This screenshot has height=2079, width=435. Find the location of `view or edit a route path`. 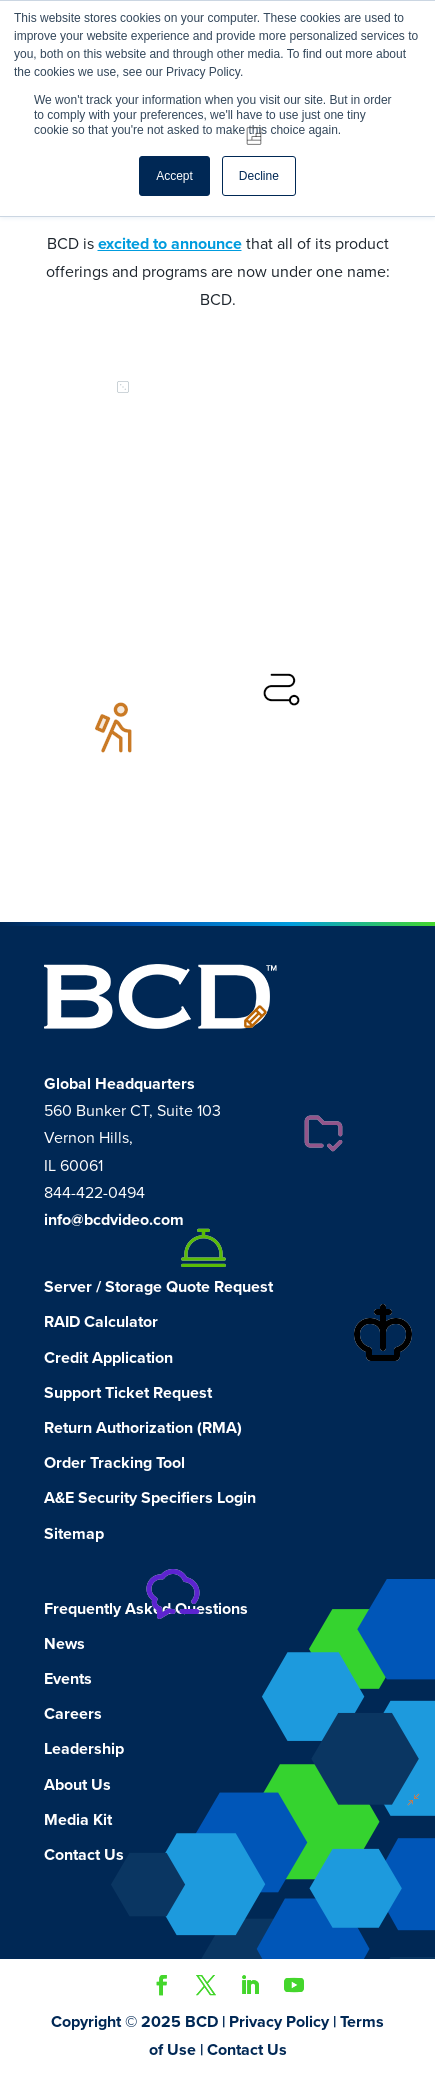

view or edit a route path is located at coordinates (281, 687).